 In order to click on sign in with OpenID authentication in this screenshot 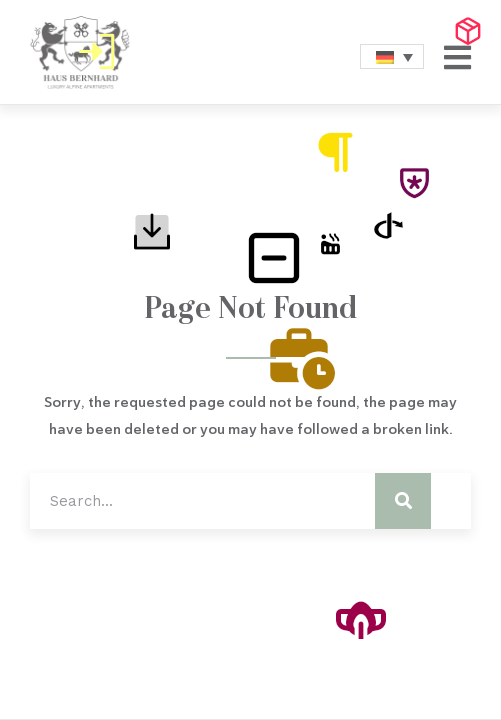, I will do `click(388, 225)`.